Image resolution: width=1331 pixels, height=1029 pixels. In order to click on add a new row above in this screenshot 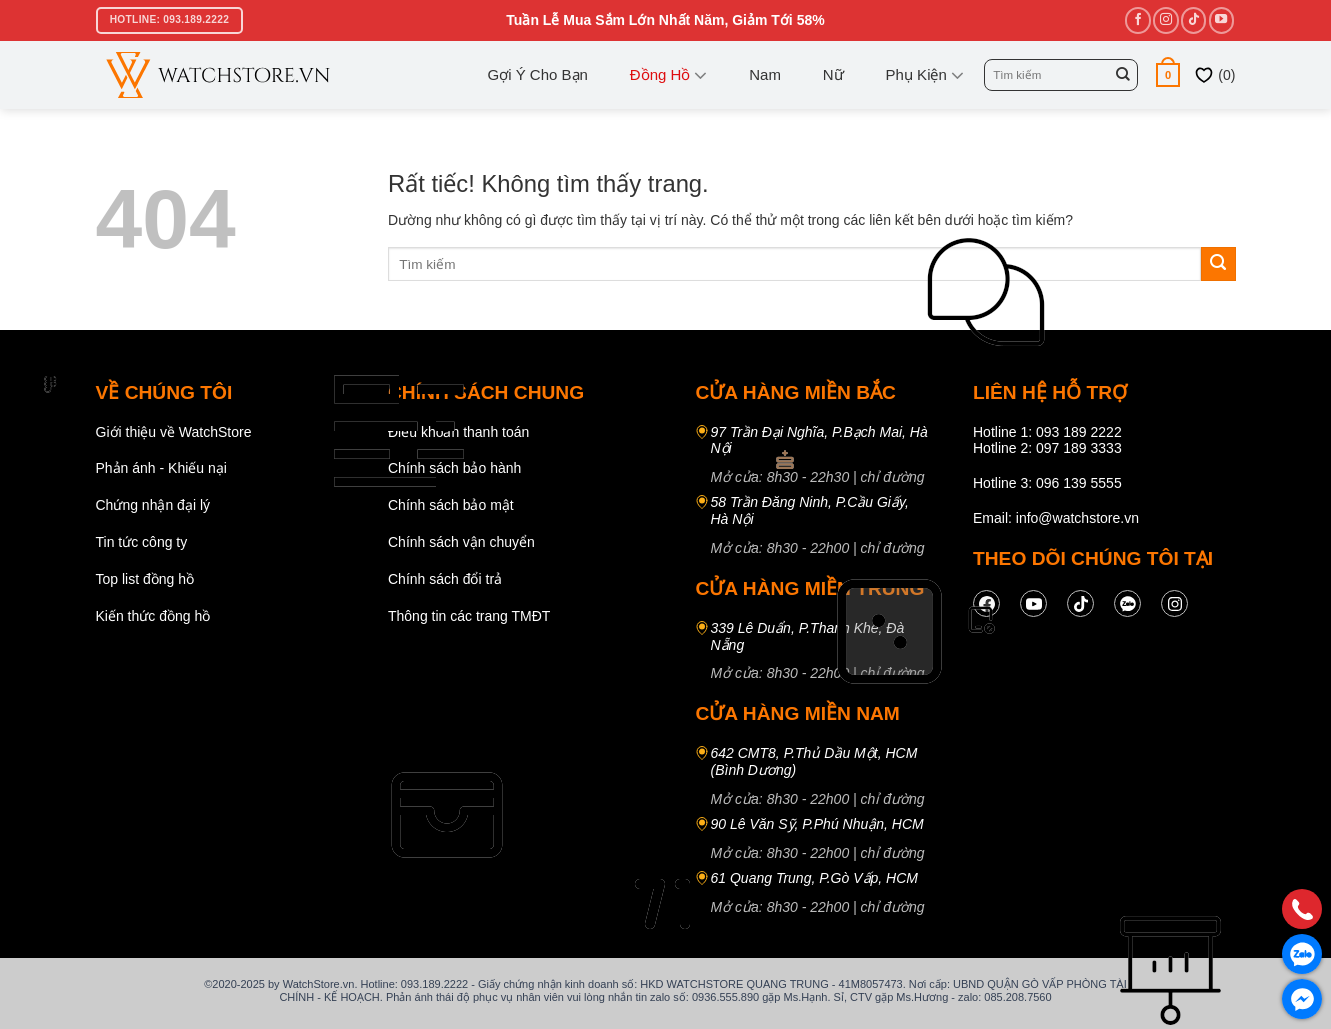, I will do `click(785, 461)`.